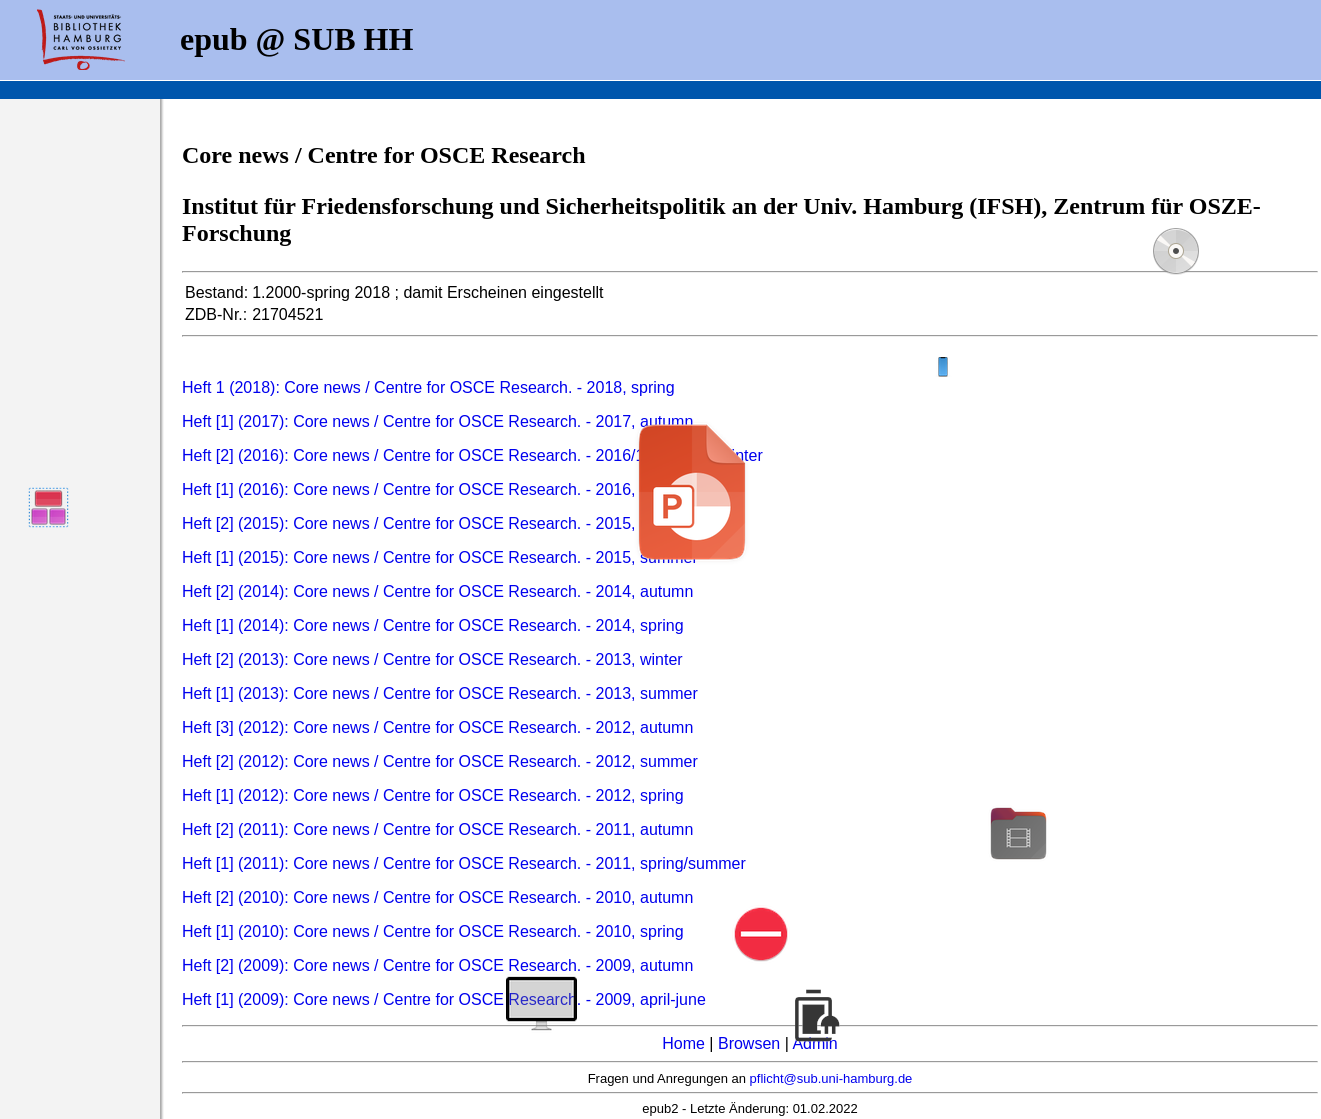 The width and height of the screenshot is (1321, 1119). I want to click on select all items in the current view, so click(48, 507).